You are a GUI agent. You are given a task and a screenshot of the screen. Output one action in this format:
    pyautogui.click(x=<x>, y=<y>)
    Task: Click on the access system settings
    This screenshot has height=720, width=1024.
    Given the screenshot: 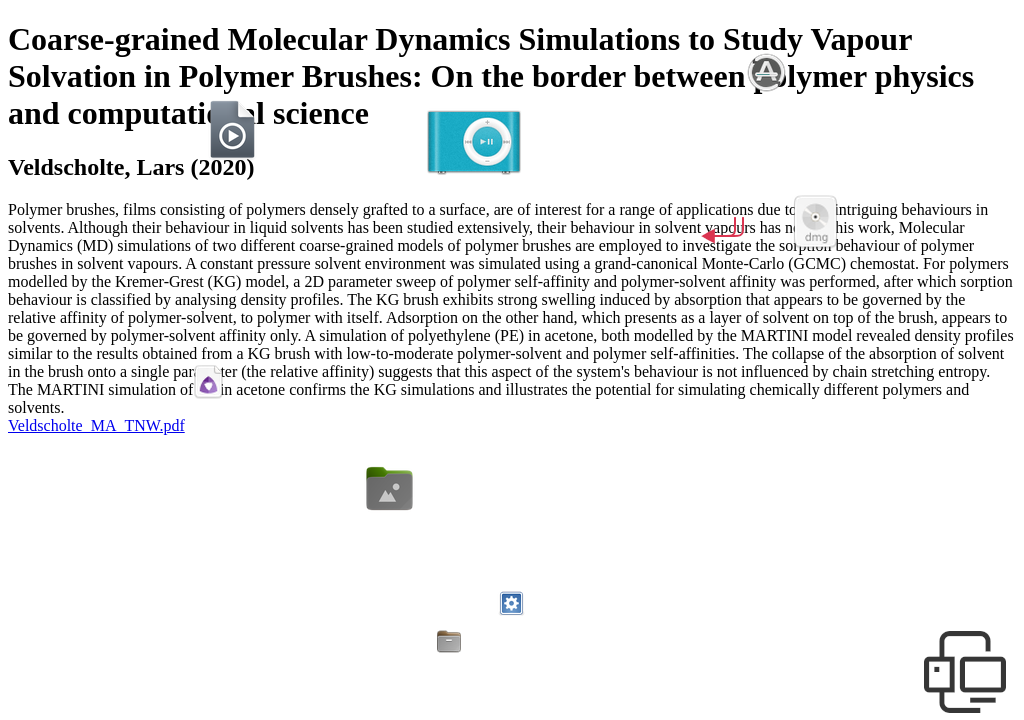 What is the action you would take?
    pyautogui.click(x=511, y=604)
    